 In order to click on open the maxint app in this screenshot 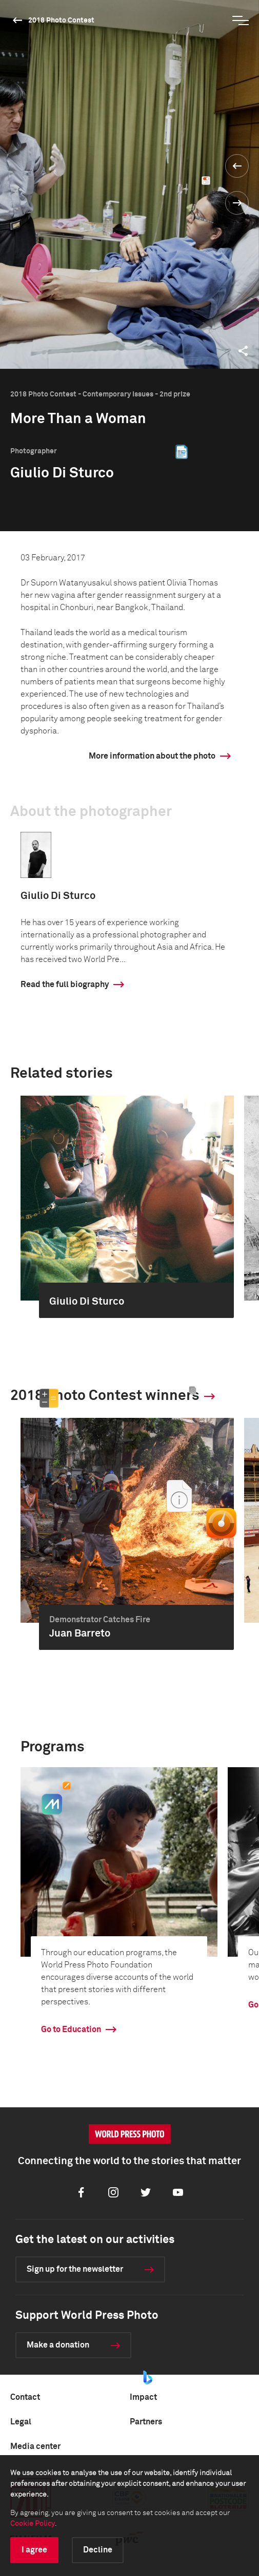, I will do `click(52, 1804)`.